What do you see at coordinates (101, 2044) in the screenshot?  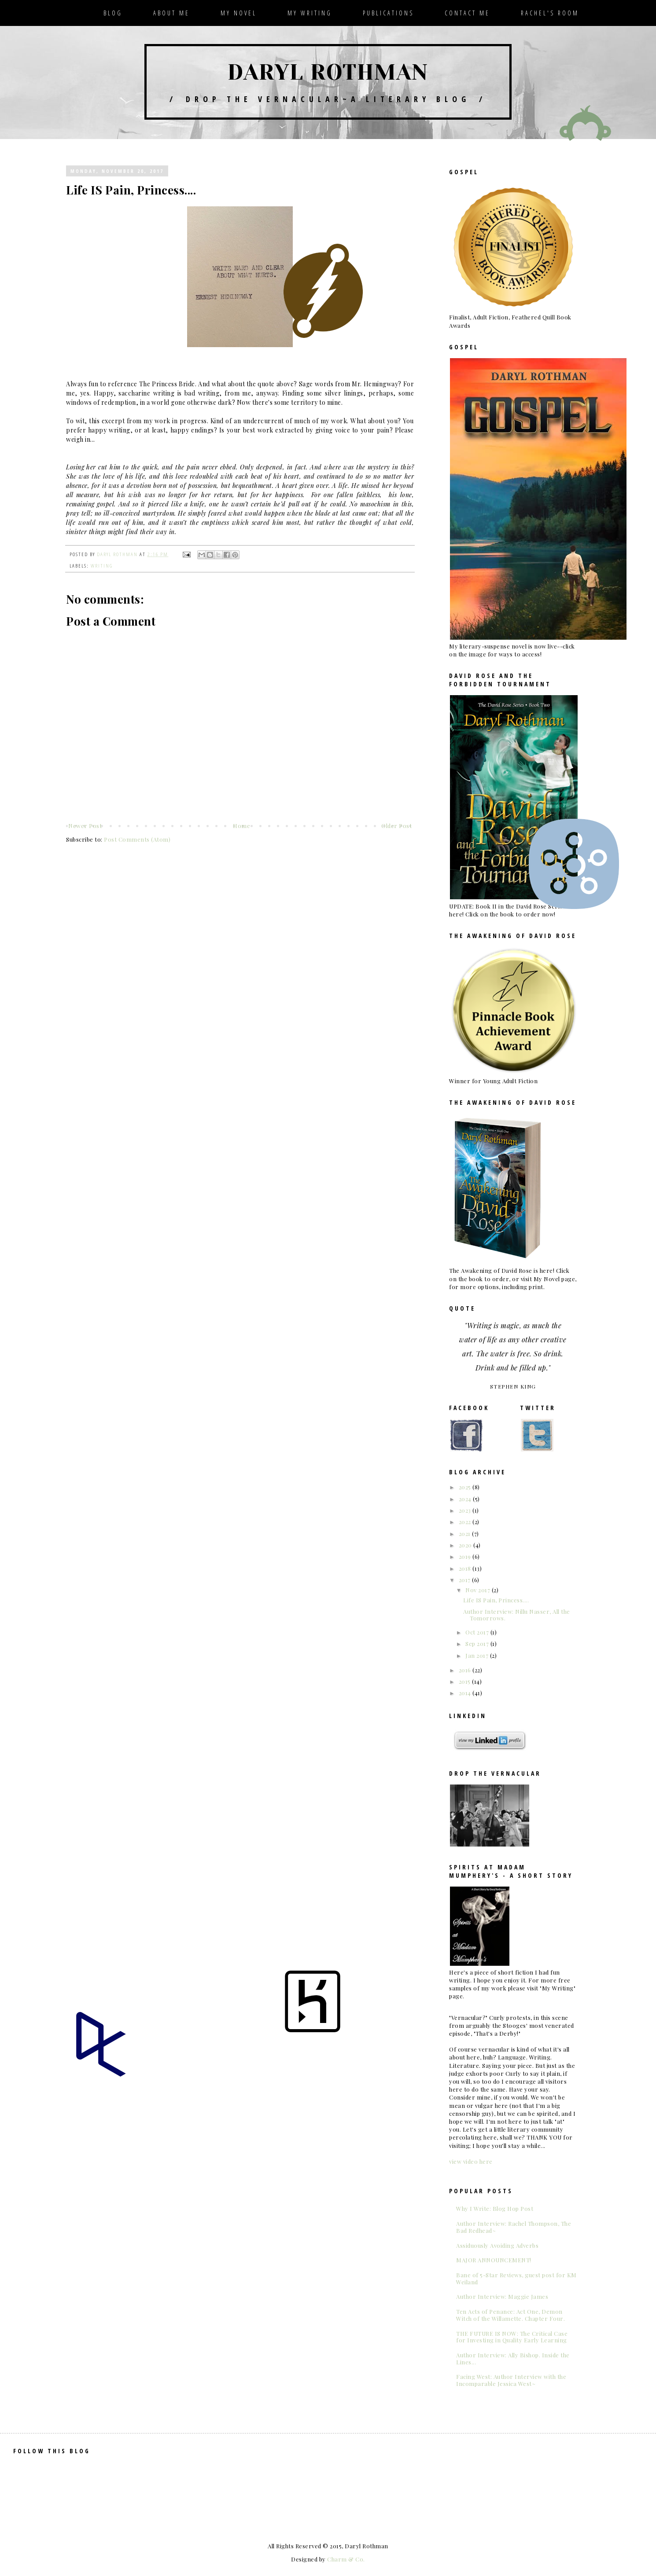 I see `open the DataCamp app` at bounding box center [101, 2044].